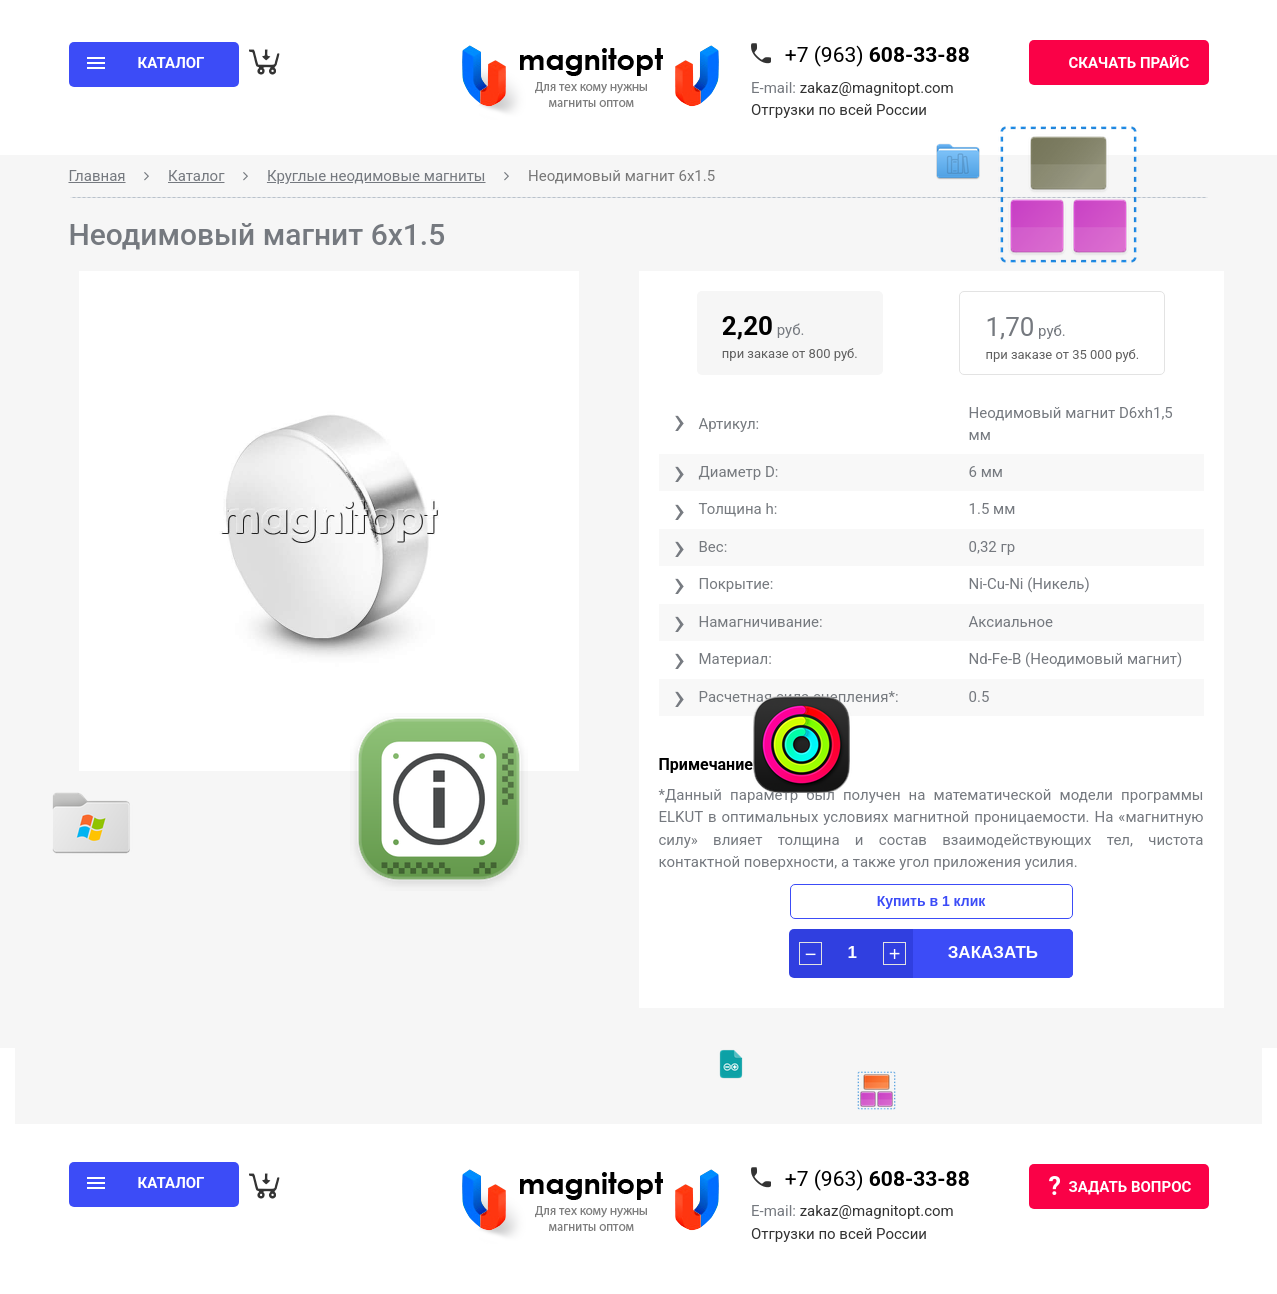  What do you see at coordinates (958, 161) in the screenshot?
I see `open media library folder` at bounding box center [958, 161].